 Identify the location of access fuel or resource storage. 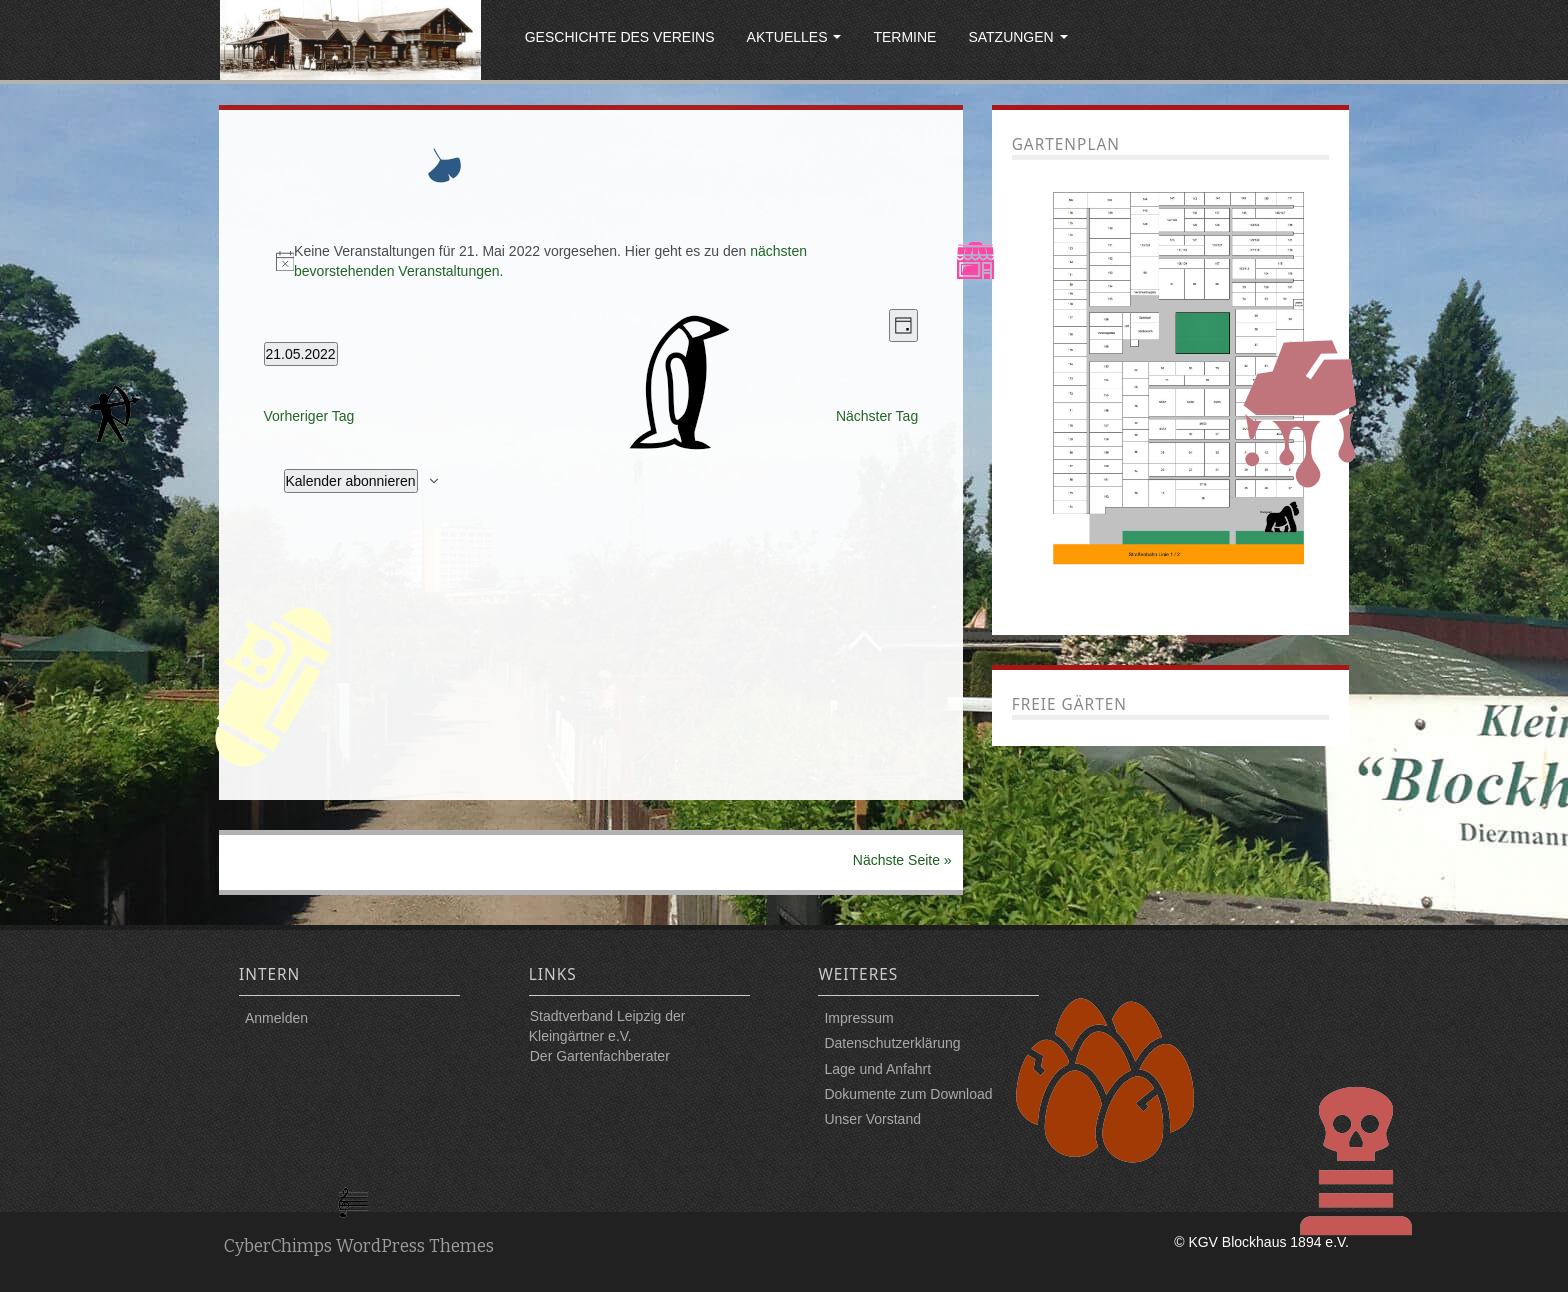
(276, 687).